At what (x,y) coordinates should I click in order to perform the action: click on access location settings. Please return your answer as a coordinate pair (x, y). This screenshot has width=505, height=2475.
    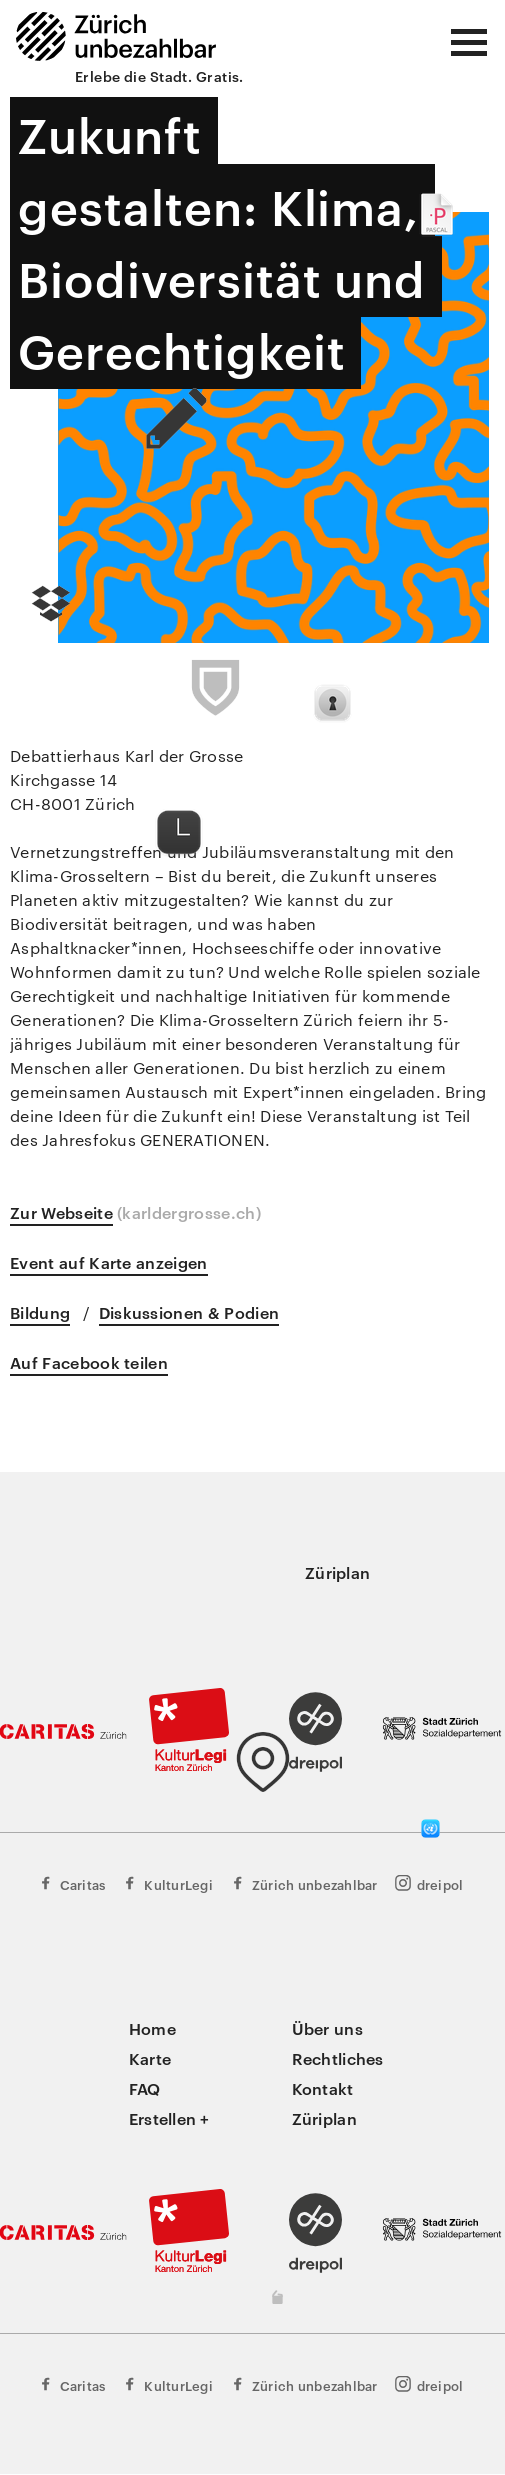
    Looking at the image, I should click on (263, 1762).